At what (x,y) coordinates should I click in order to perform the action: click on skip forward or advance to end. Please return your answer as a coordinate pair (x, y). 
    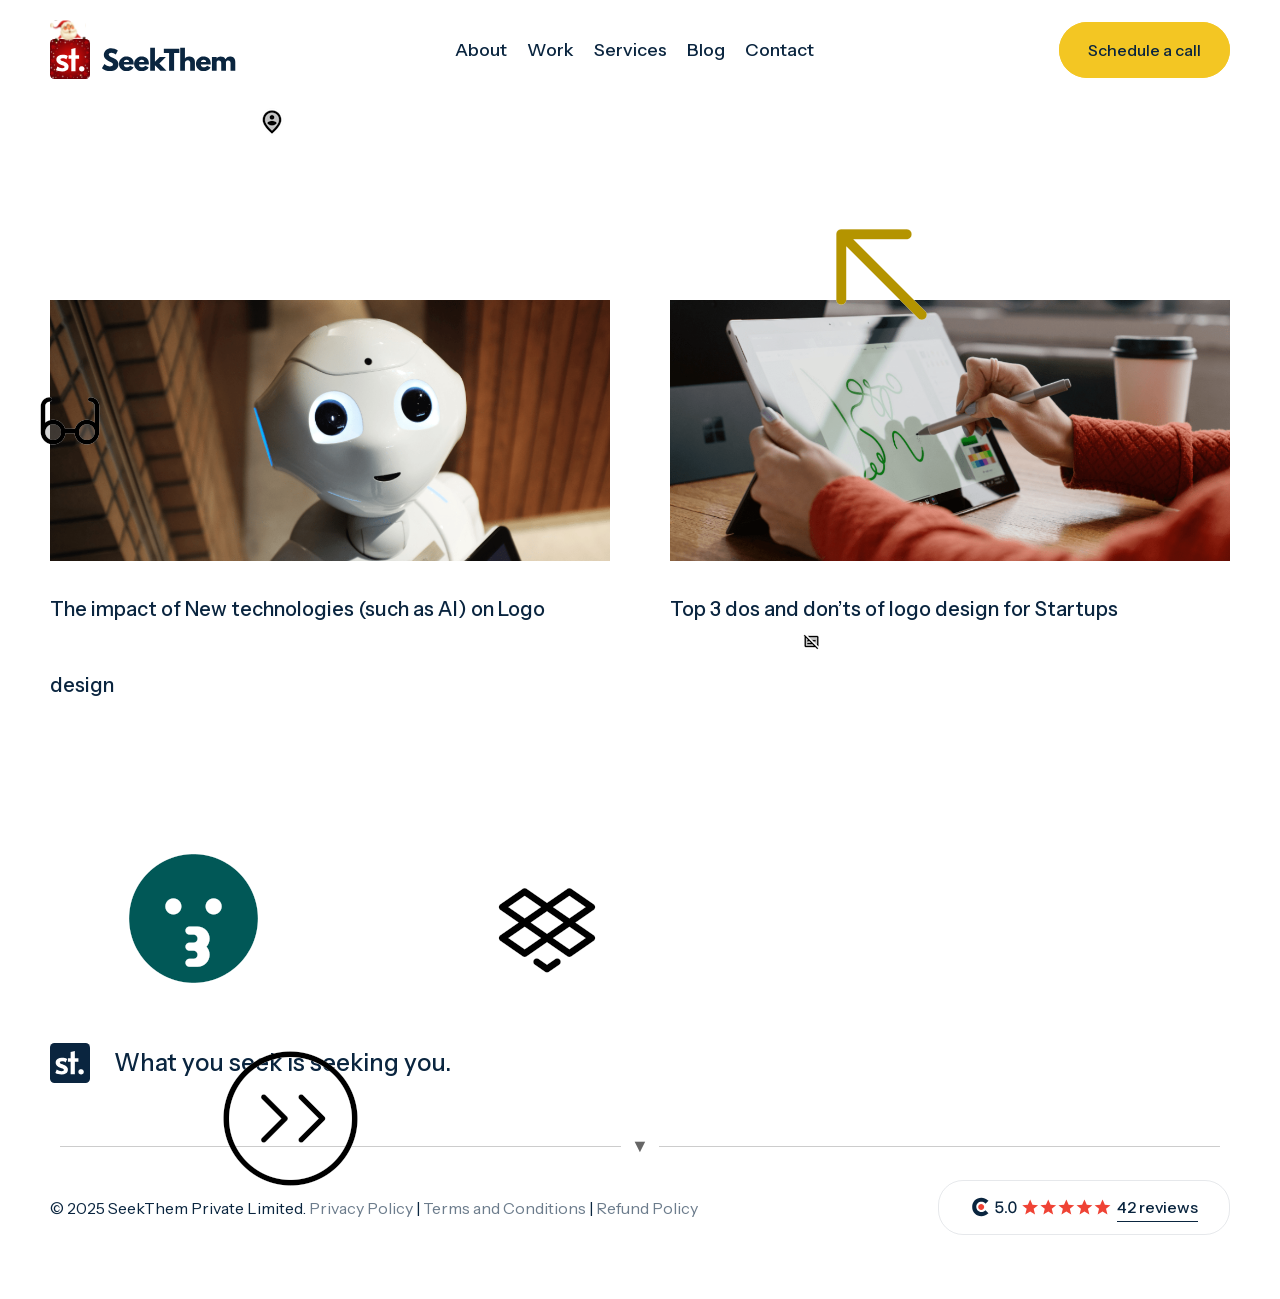
    Looking at the image, I should click on (290, 1118).